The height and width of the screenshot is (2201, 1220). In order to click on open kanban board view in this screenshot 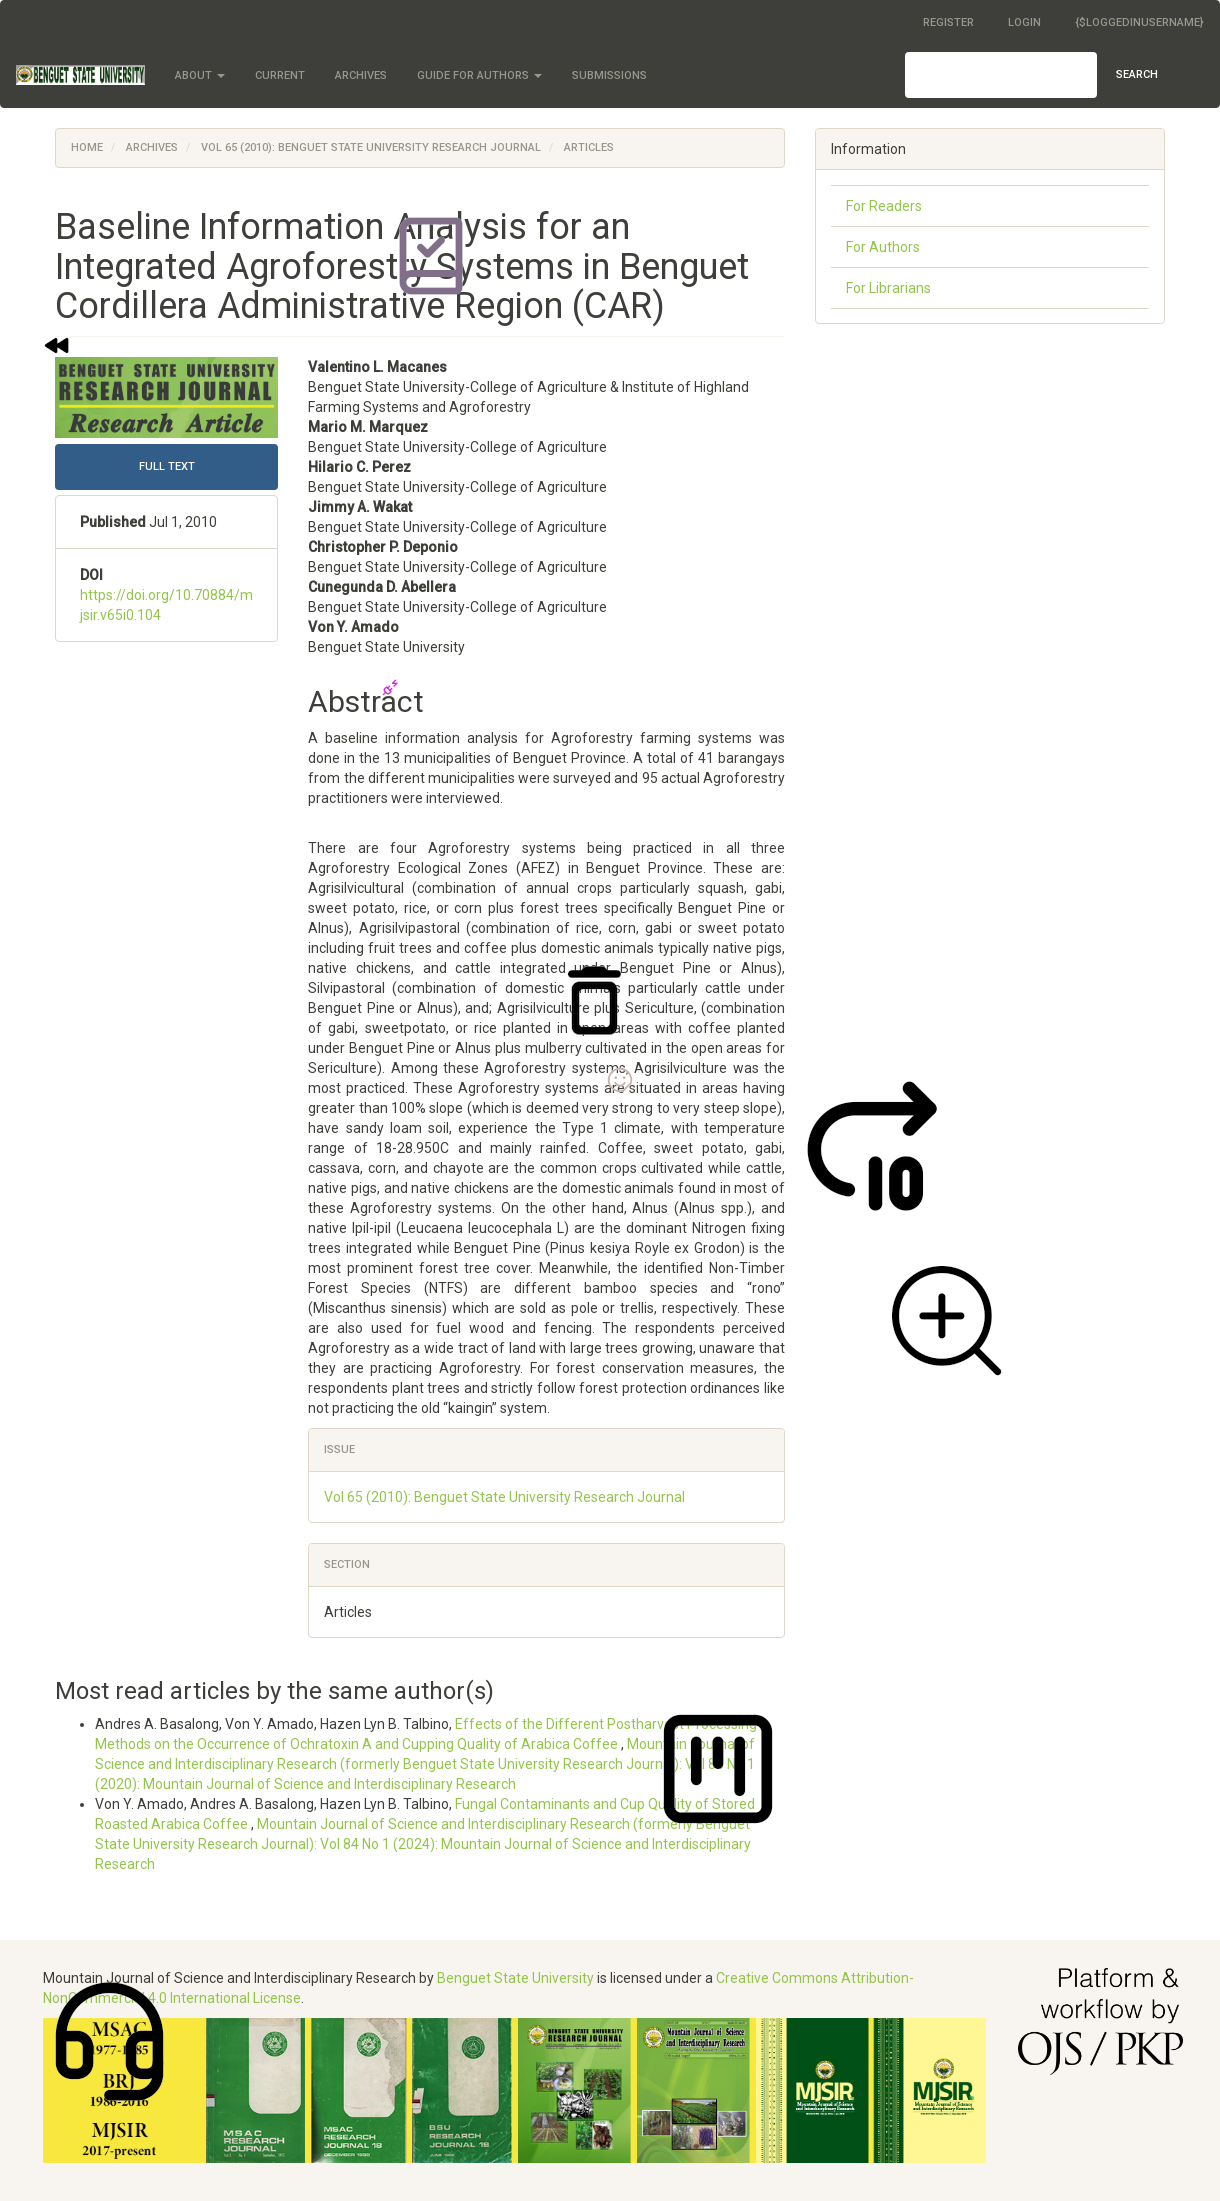, I will do `click(718, 1769)`.